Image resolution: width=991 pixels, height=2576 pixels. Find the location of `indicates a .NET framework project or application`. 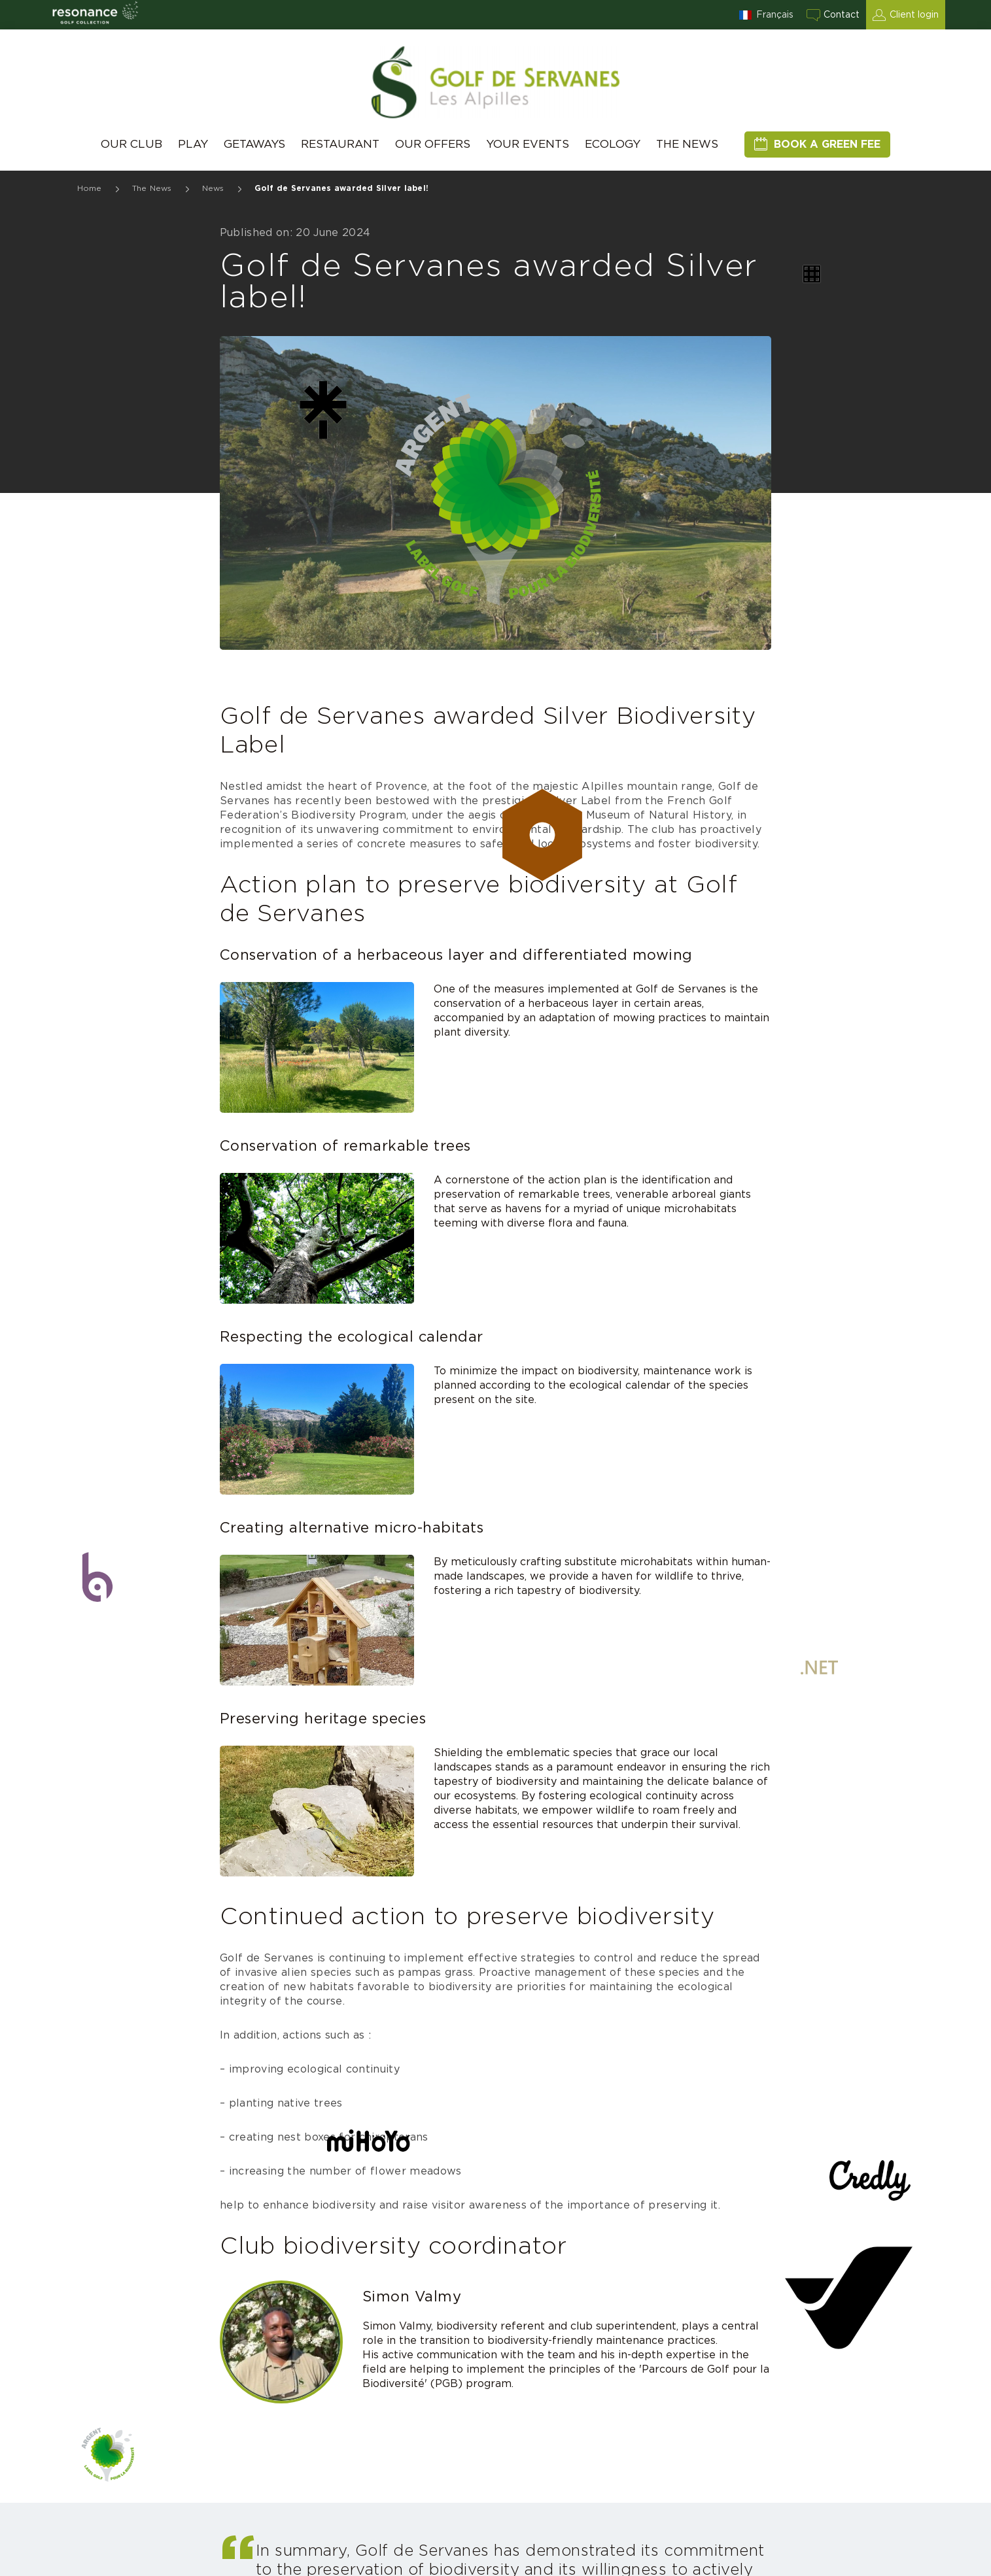

indicates a .NET framework project or application is located at coordinates (819, 1667).